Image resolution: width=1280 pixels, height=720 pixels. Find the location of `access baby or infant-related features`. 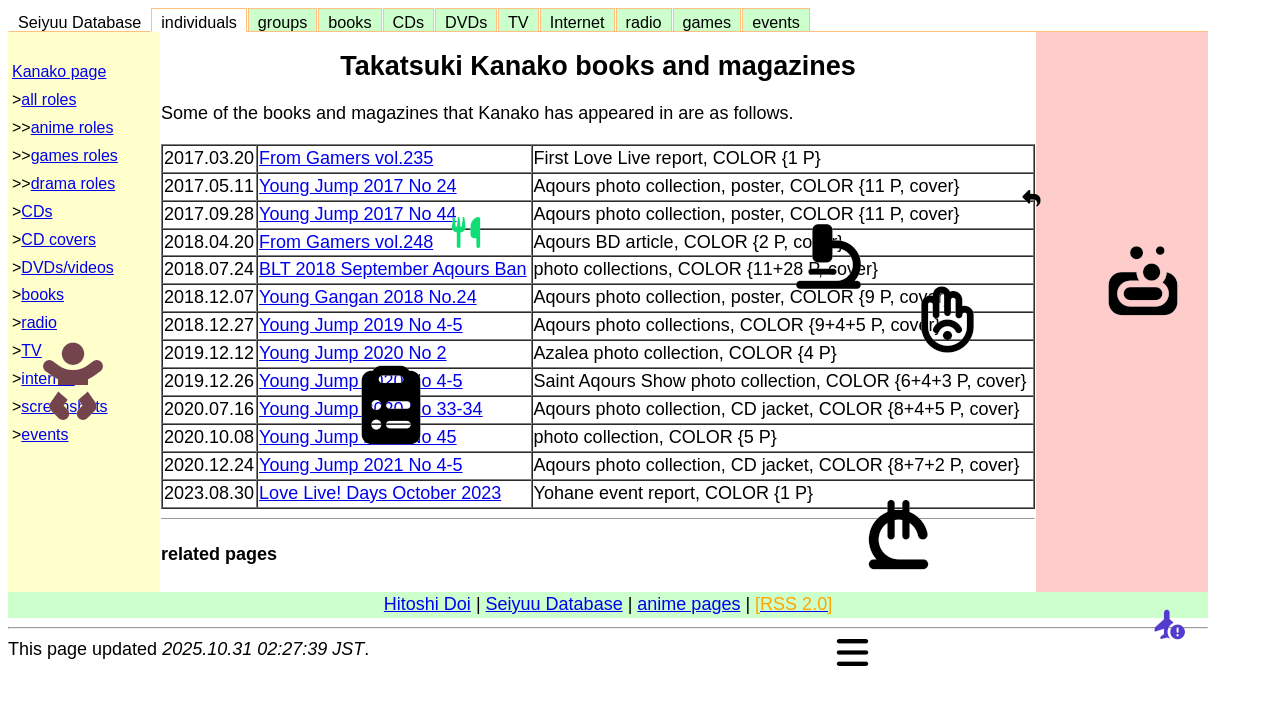

access baby or infant-related features is located at coordinates (73, 380).